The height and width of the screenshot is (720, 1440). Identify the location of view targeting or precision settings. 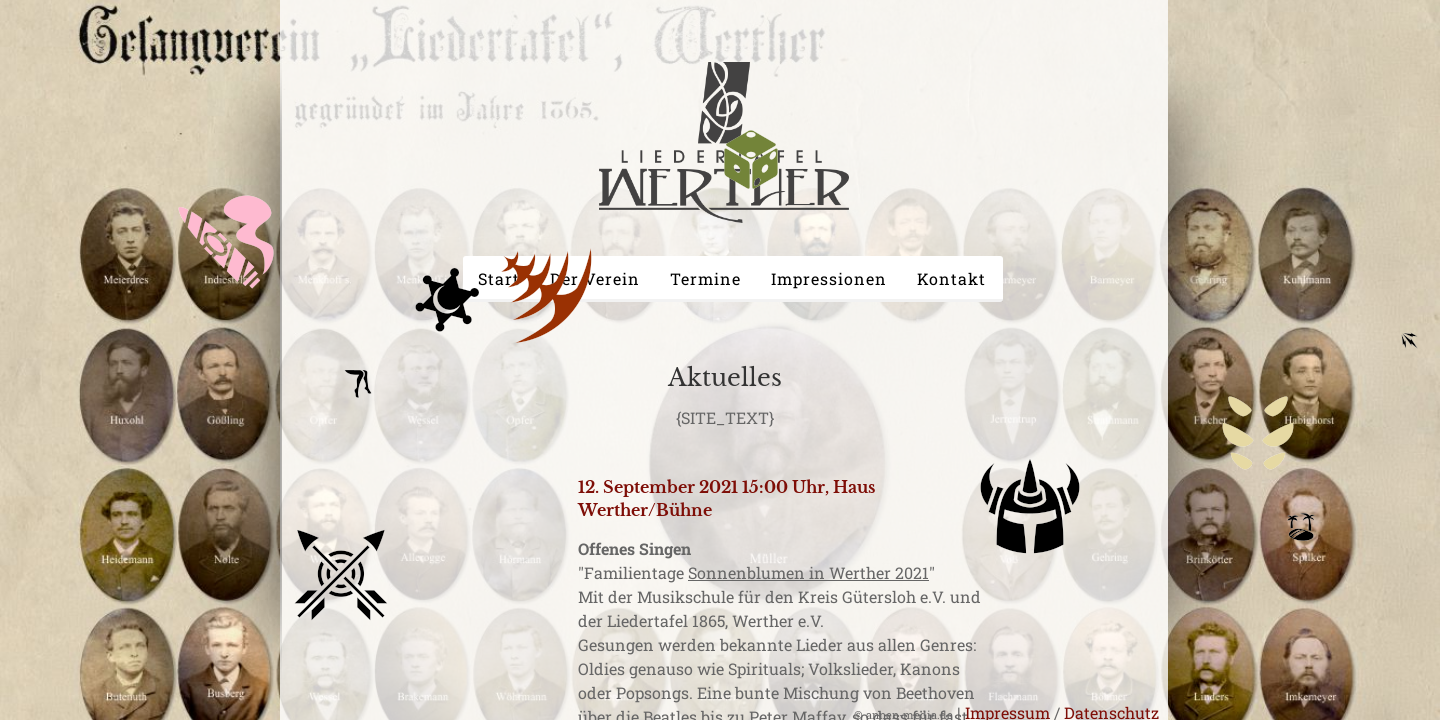
(341, 574).